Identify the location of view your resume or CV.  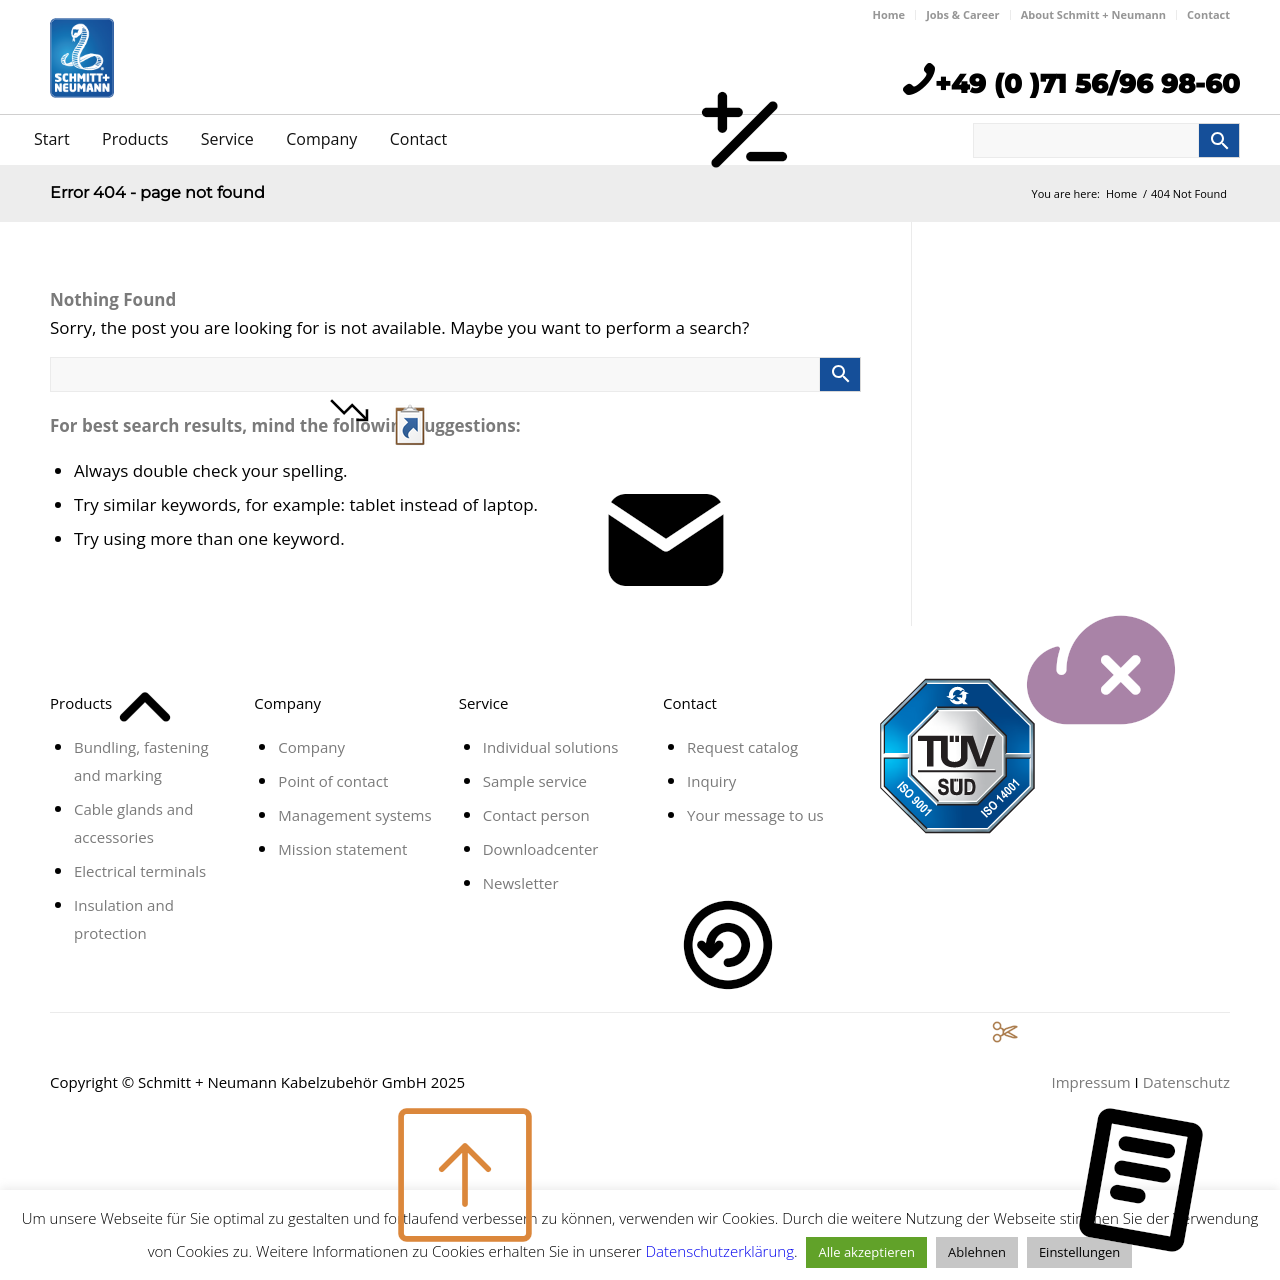
(1141, 1180).